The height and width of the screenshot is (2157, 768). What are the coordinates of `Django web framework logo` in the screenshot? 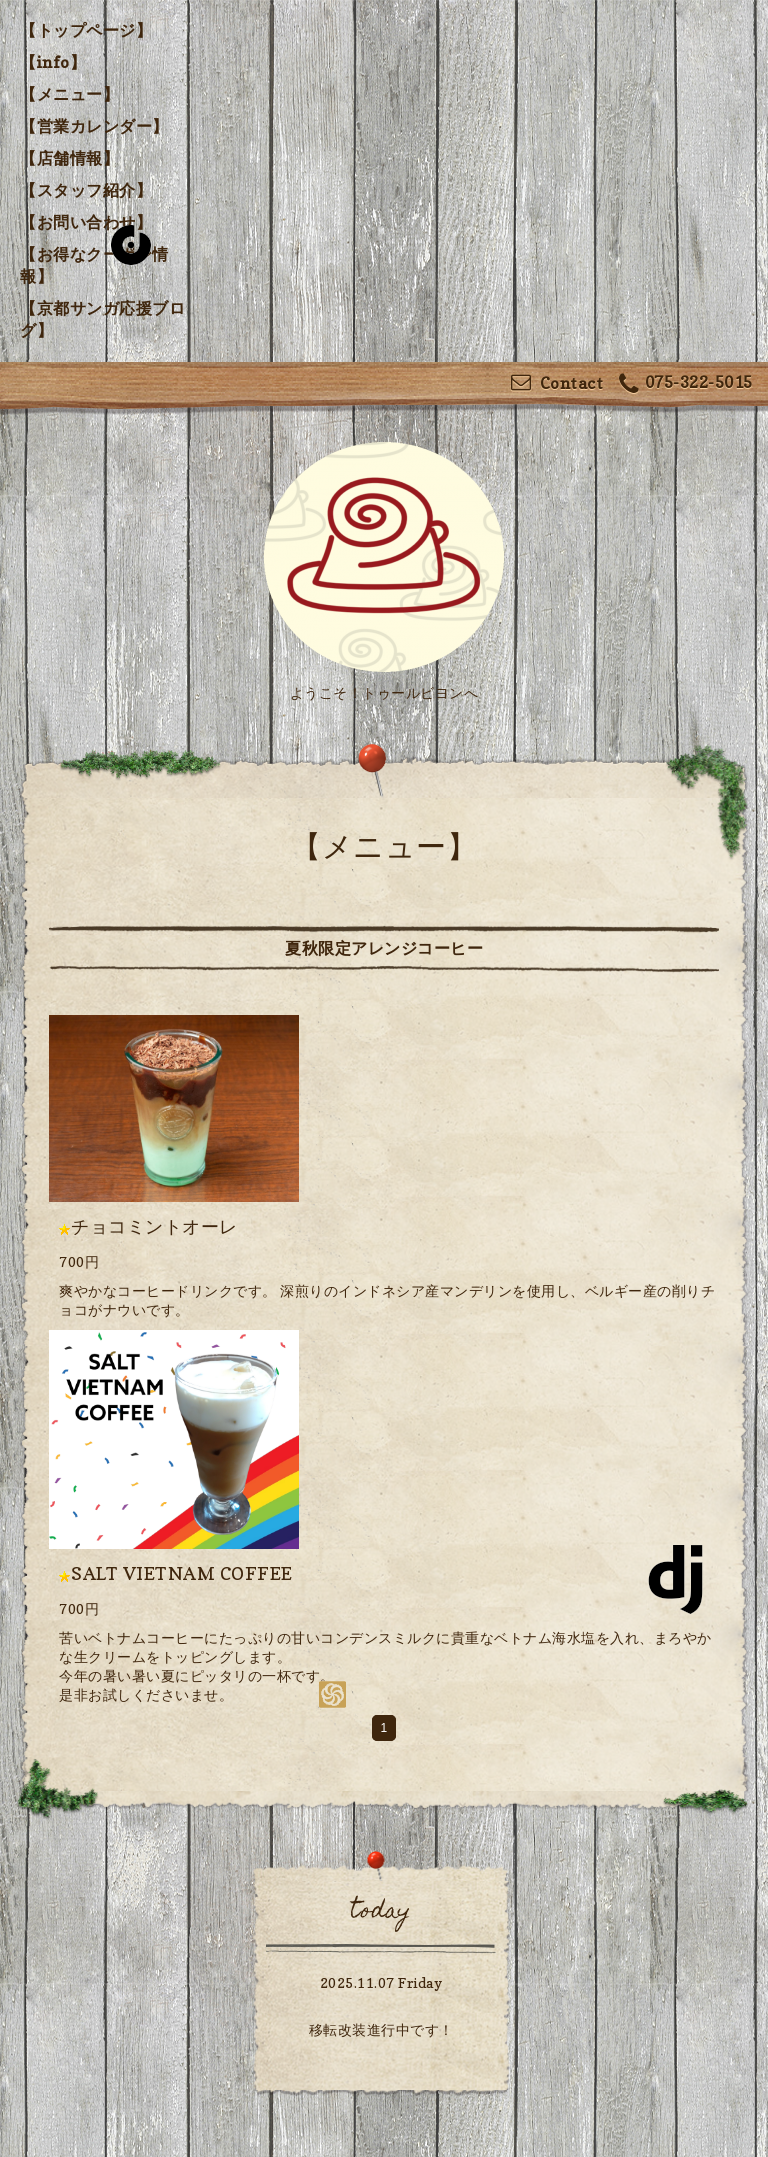 It's located at (675, 1579).